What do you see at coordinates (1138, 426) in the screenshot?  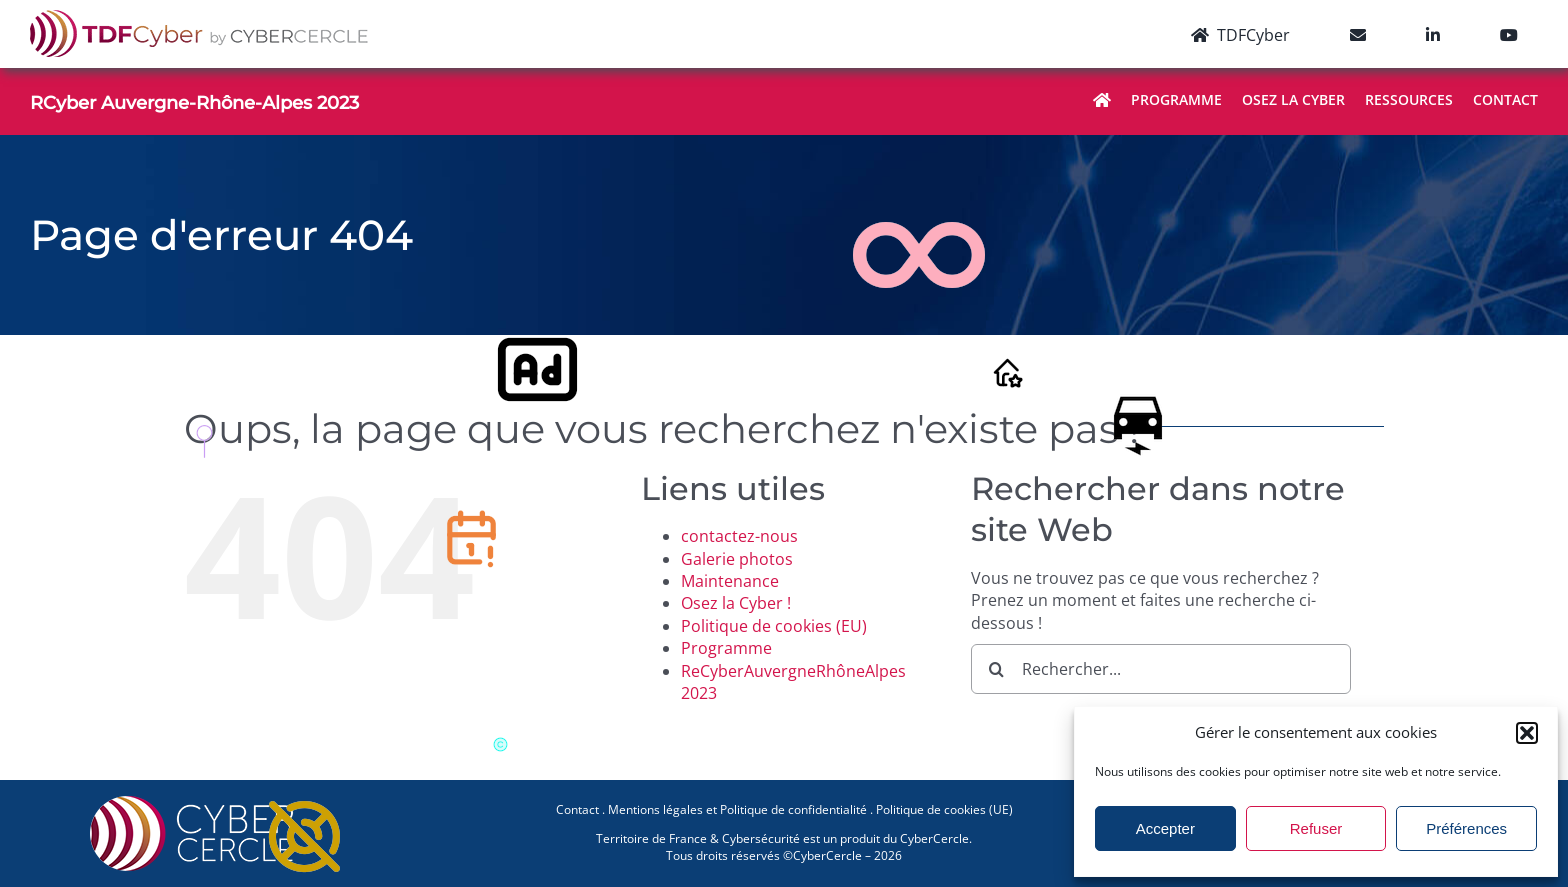 I see `locate nearby electric vehicle charging stations` at bounding box center [1138, 426].